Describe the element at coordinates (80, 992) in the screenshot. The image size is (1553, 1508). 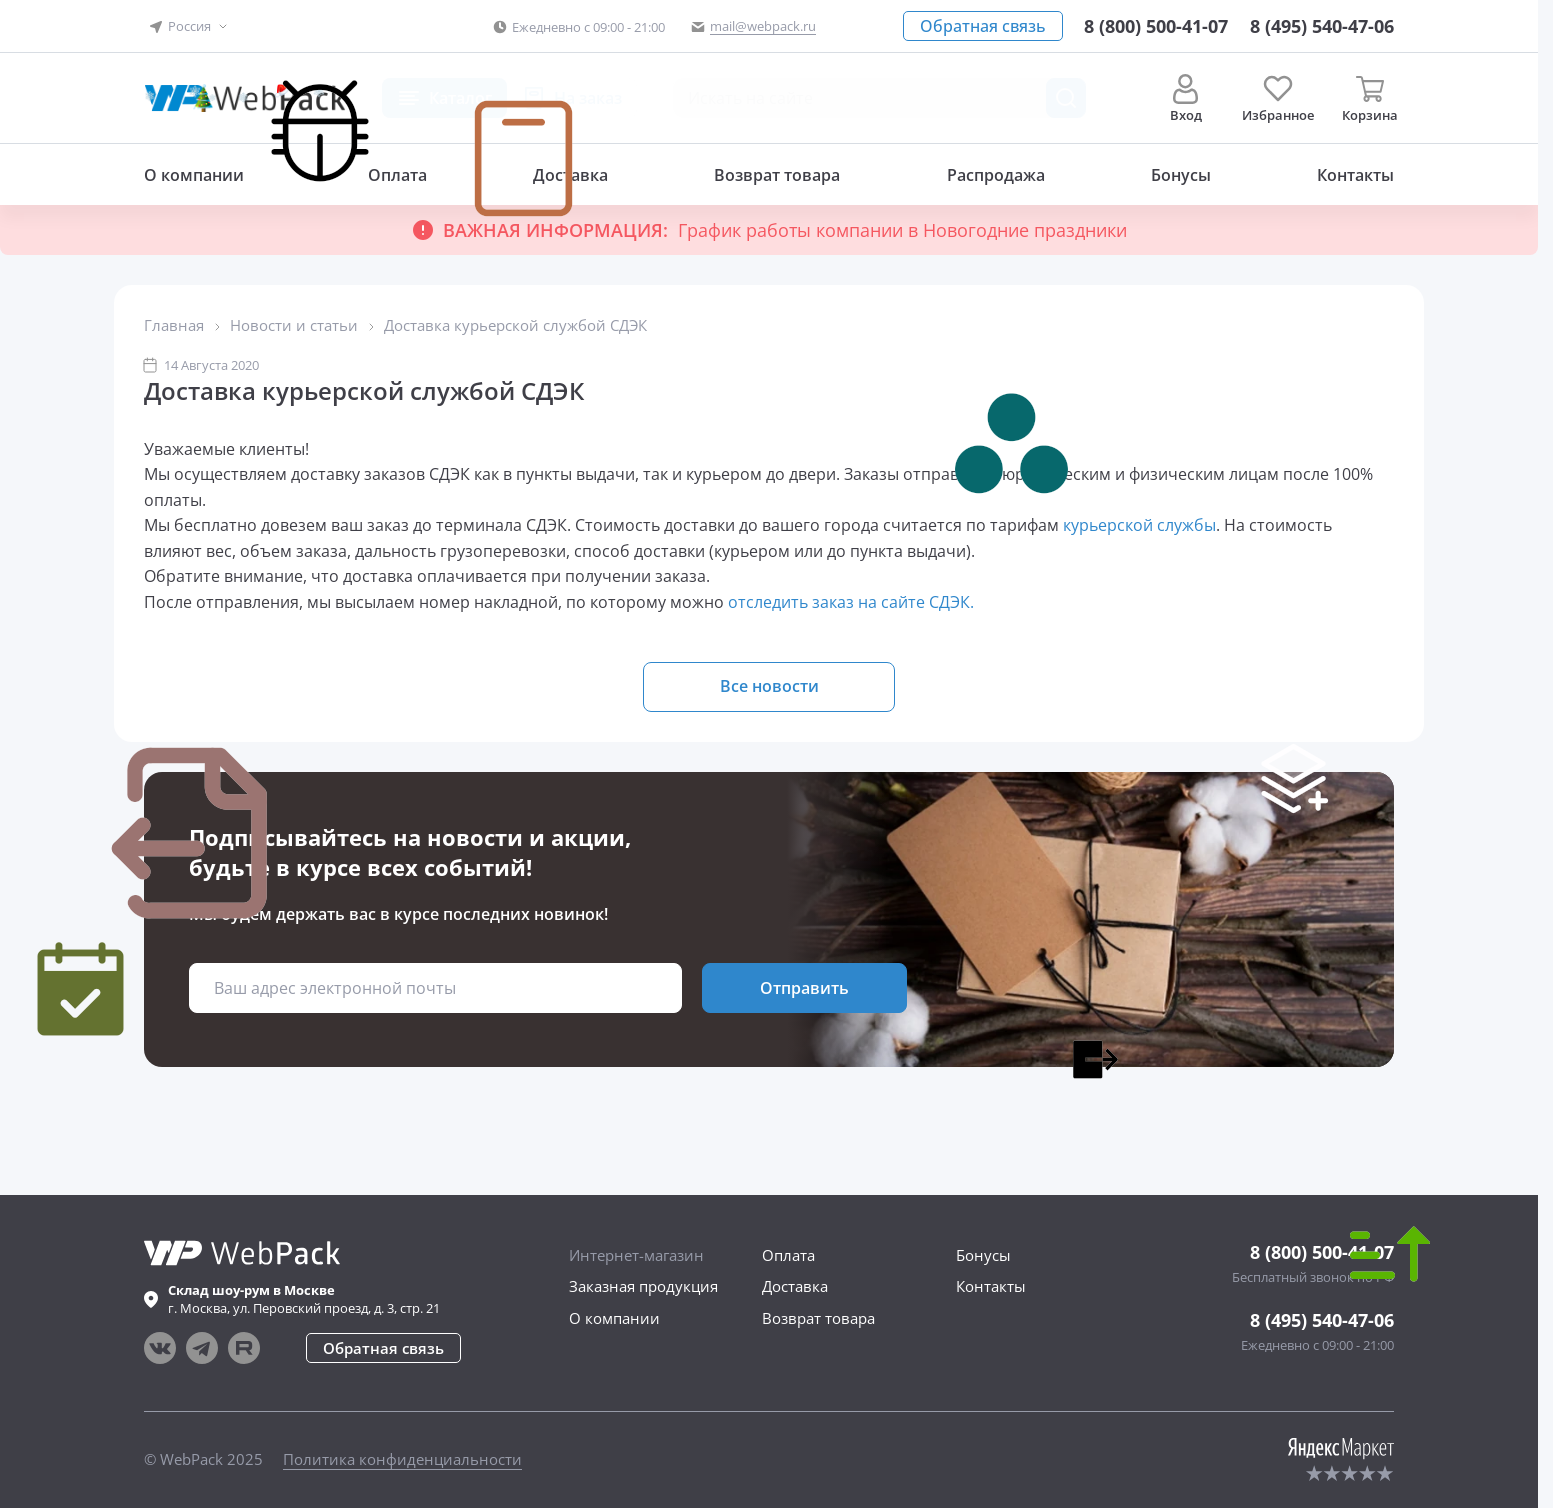
I see `confirm or schedule an event` at that location.